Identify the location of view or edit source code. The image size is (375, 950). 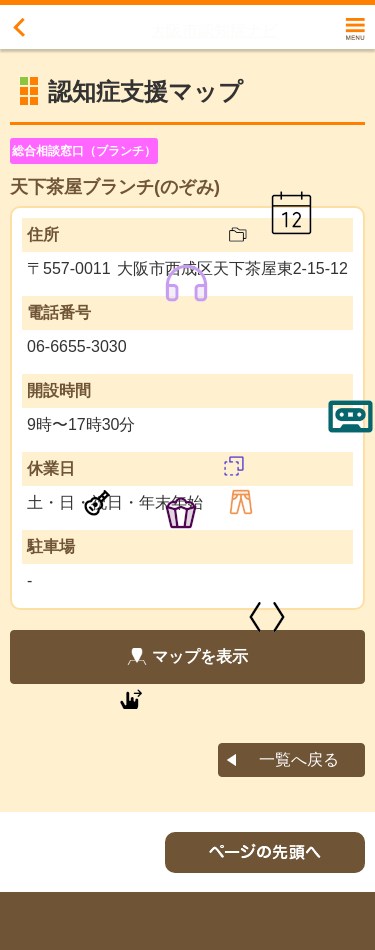
(267, 617).